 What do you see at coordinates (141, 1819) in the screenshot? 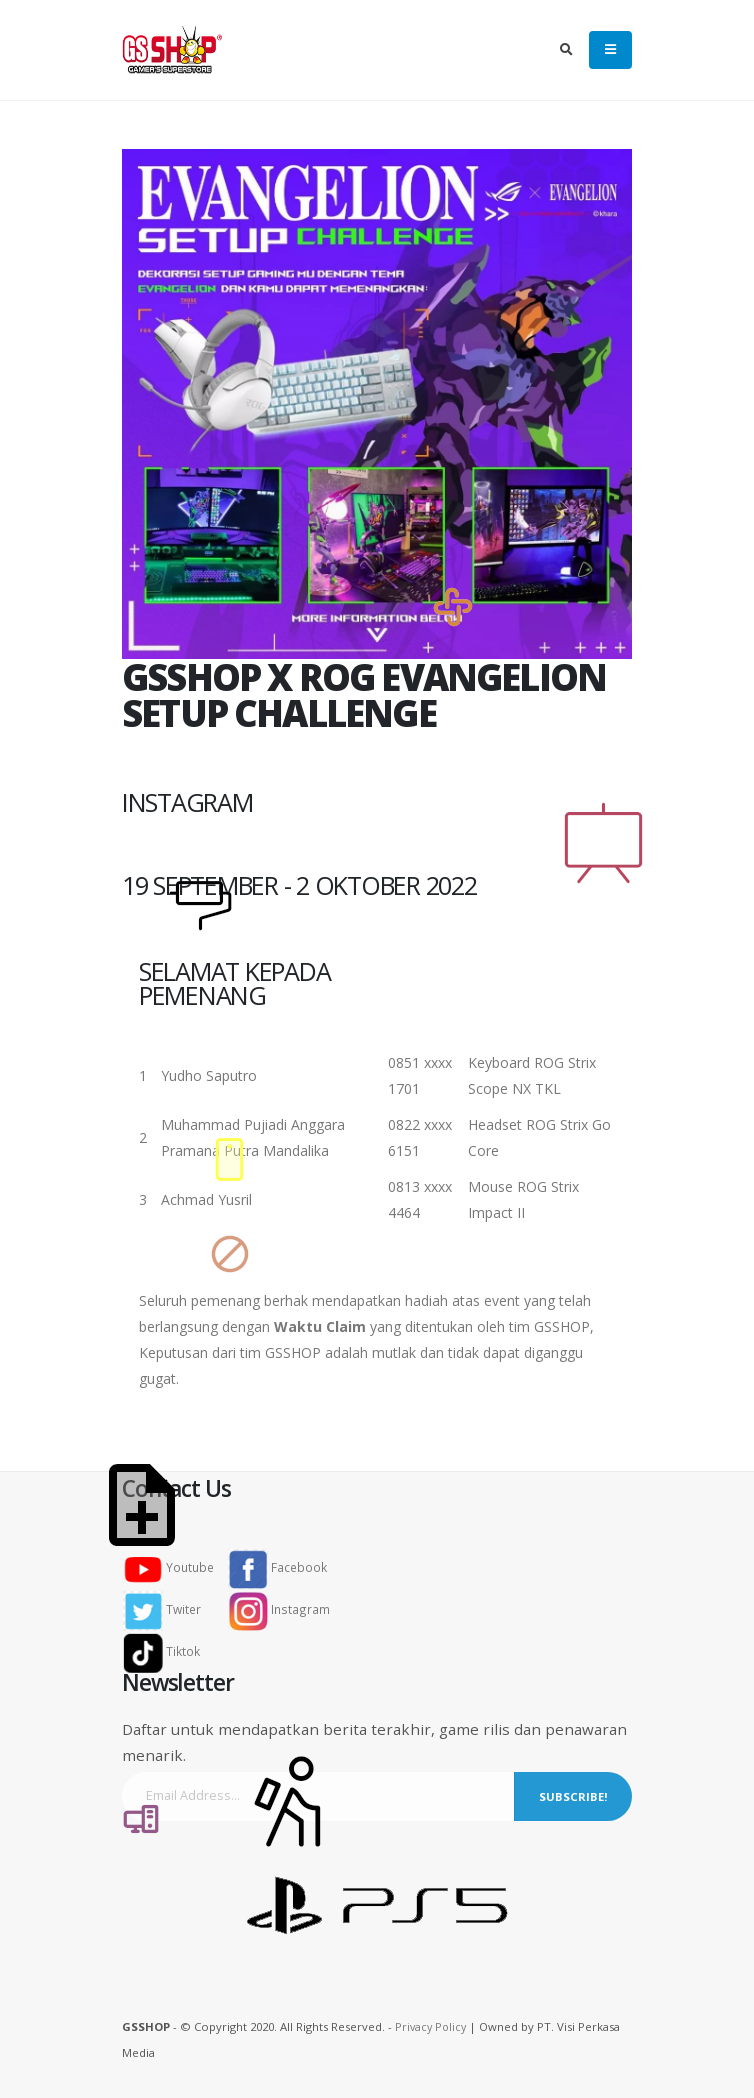
I see `access desktop computer settings` at bounding box center [141, 1819].